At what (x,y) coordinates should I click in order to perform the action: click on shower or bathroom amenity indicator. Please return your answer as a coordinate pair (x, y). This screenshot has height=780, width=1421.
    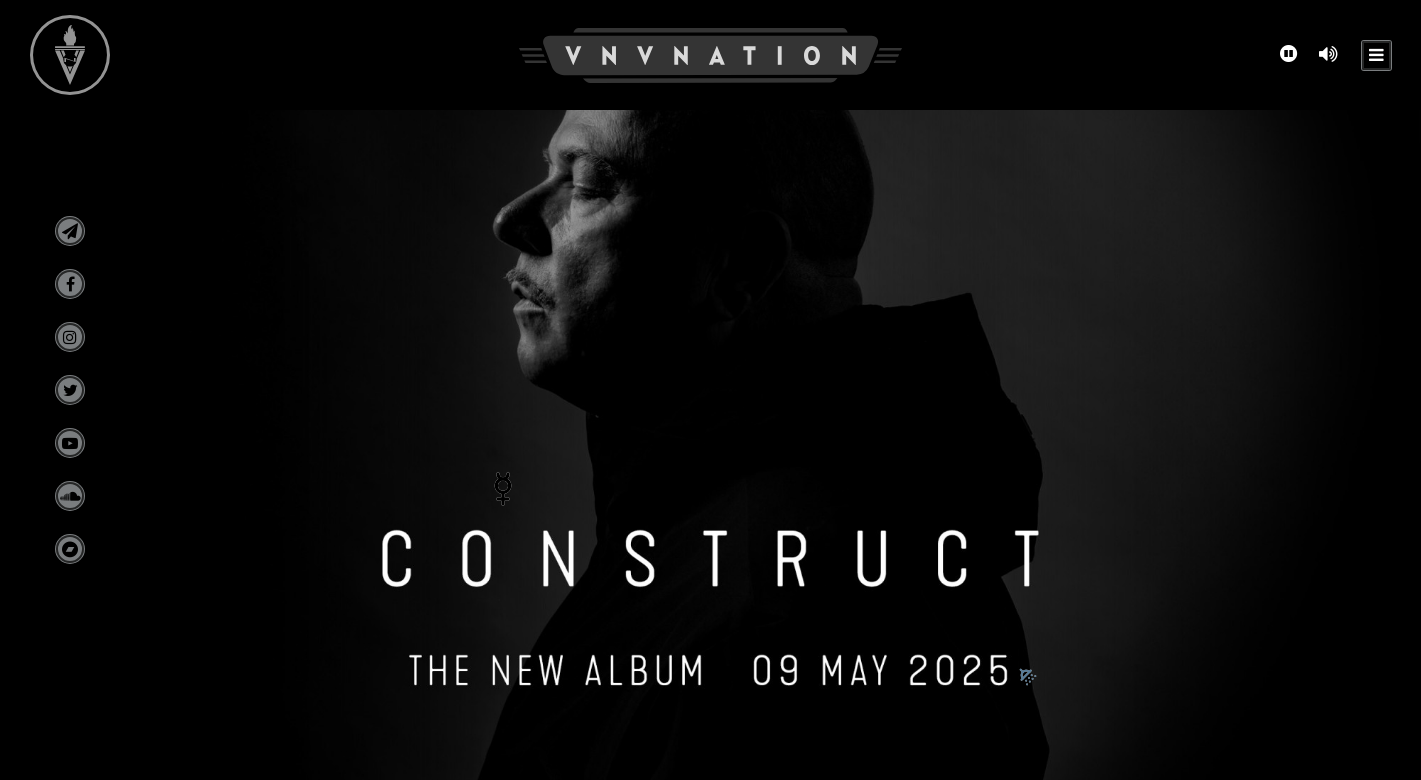
    Looking at the image, I should click on (1028, 677).